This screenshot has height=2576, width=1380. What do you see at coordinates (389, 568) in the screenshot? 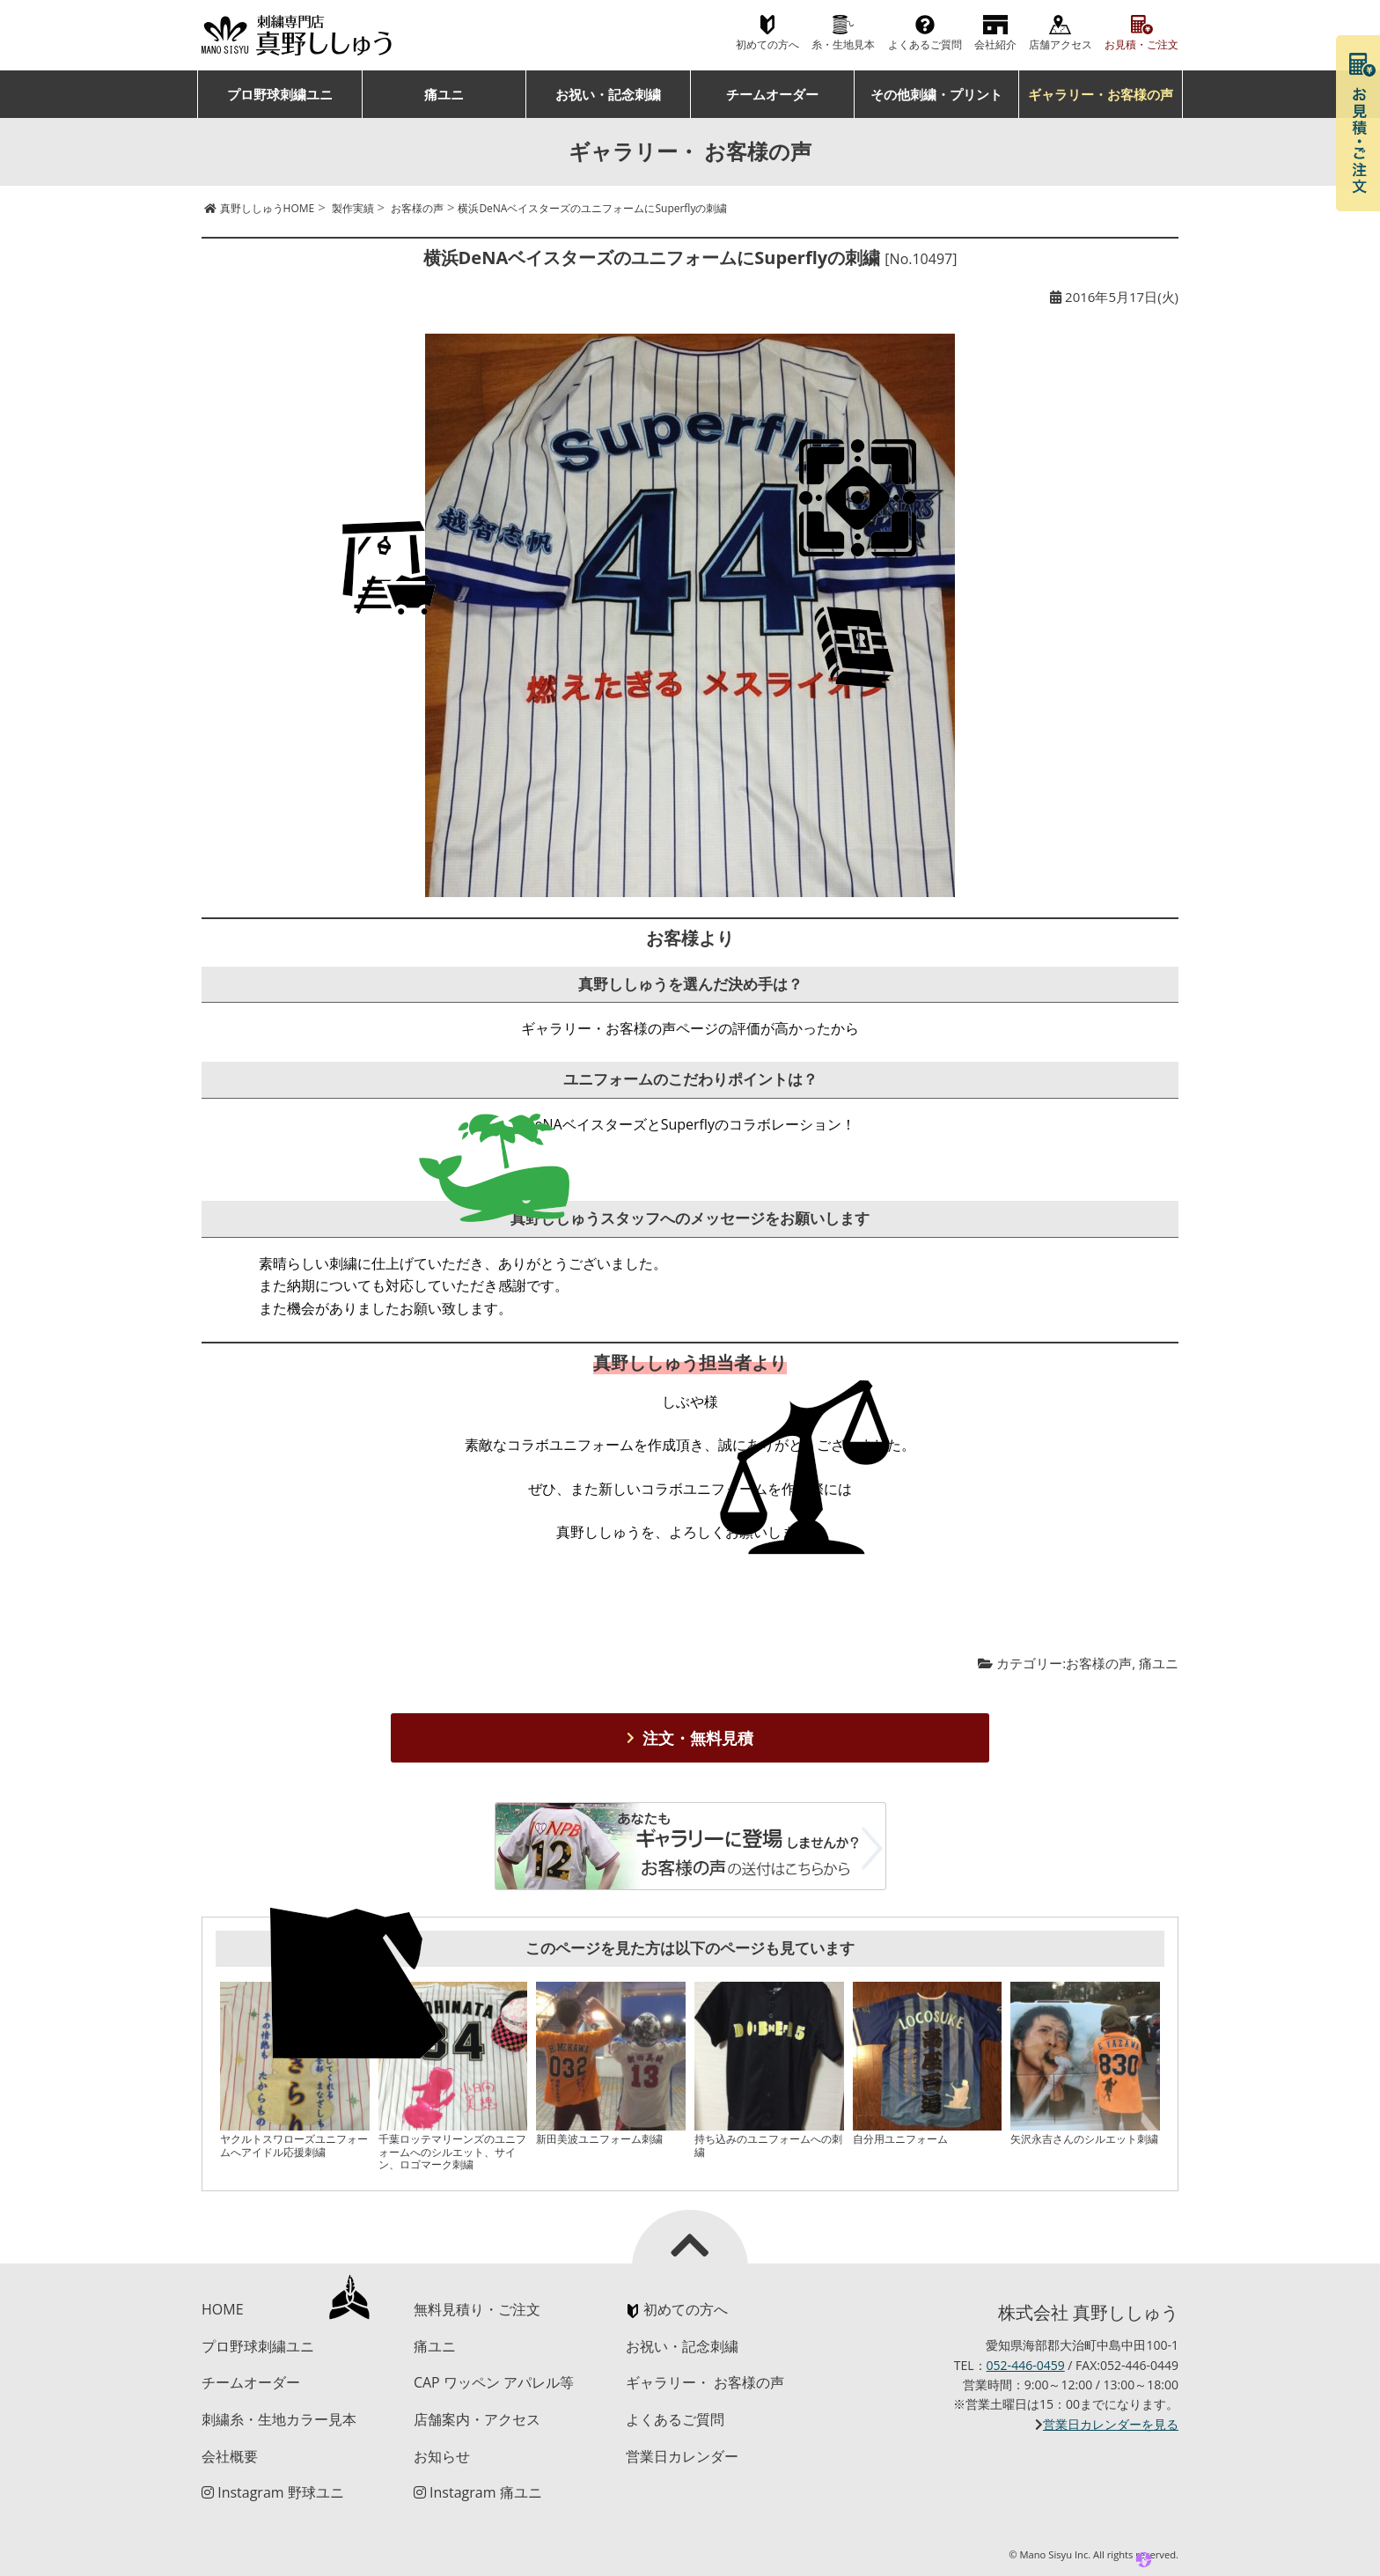
I see `access gold mine resource building` at bounding box center [389, 568].